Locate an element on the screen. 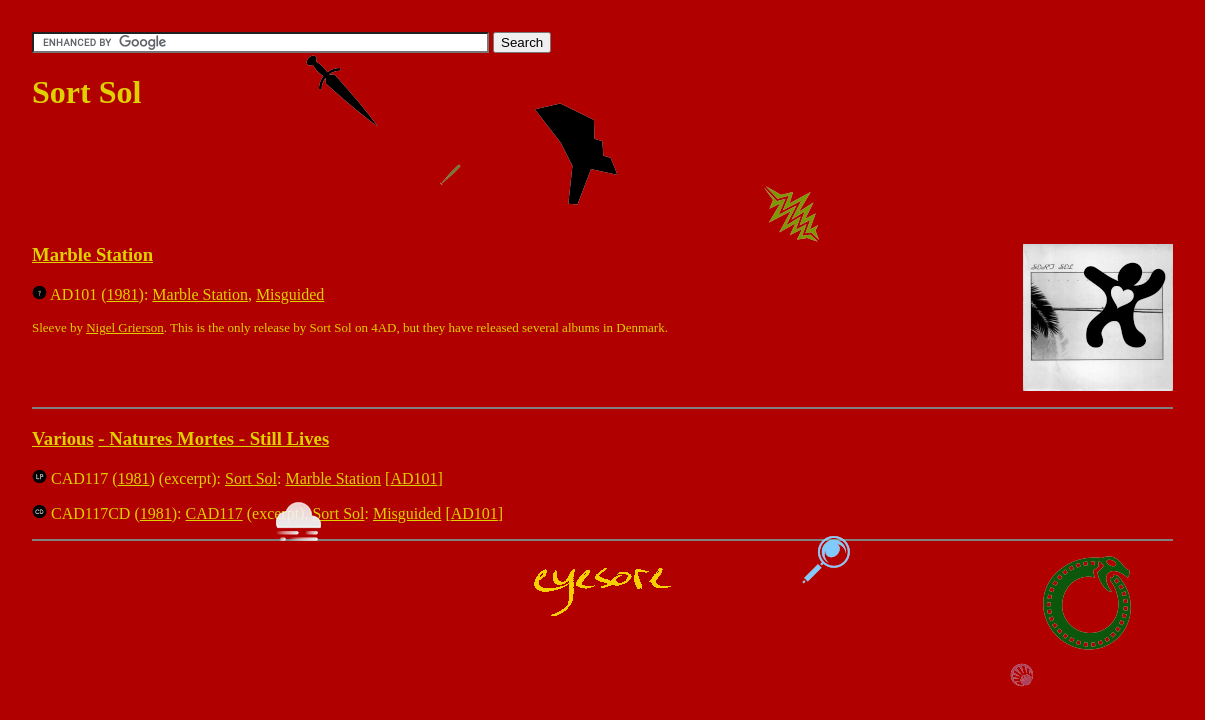 The image size is (1205, 720). search for items or content is located at coordinates (826, 560).